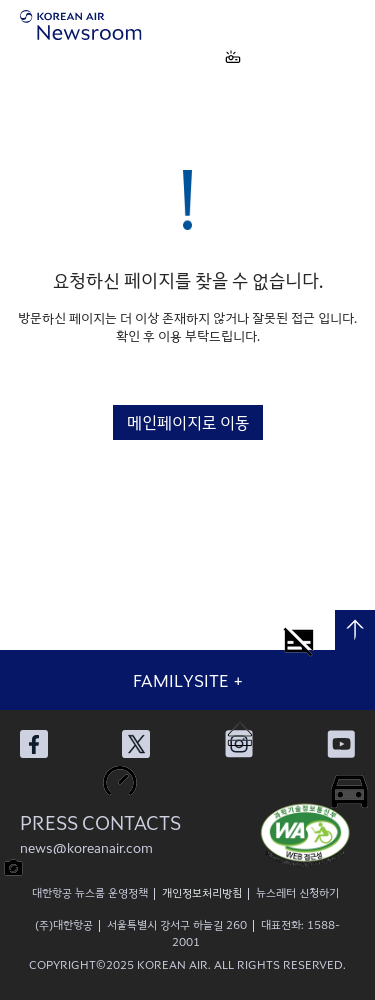 The width and height of the screenshot is (375, 1000). Describe the element at coordinates (120, 781) in the screenshot. I see `test internet connection speed` at that location.